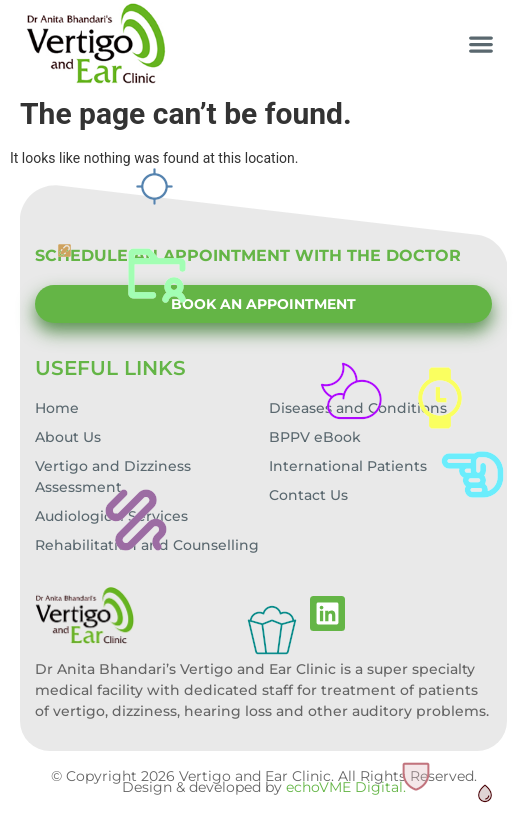 The width and height of the screenshot is (527, 813). Describe the element at coordinates (272, 632) in the screenshot. I see `browse movies or entertainment content` at that location.